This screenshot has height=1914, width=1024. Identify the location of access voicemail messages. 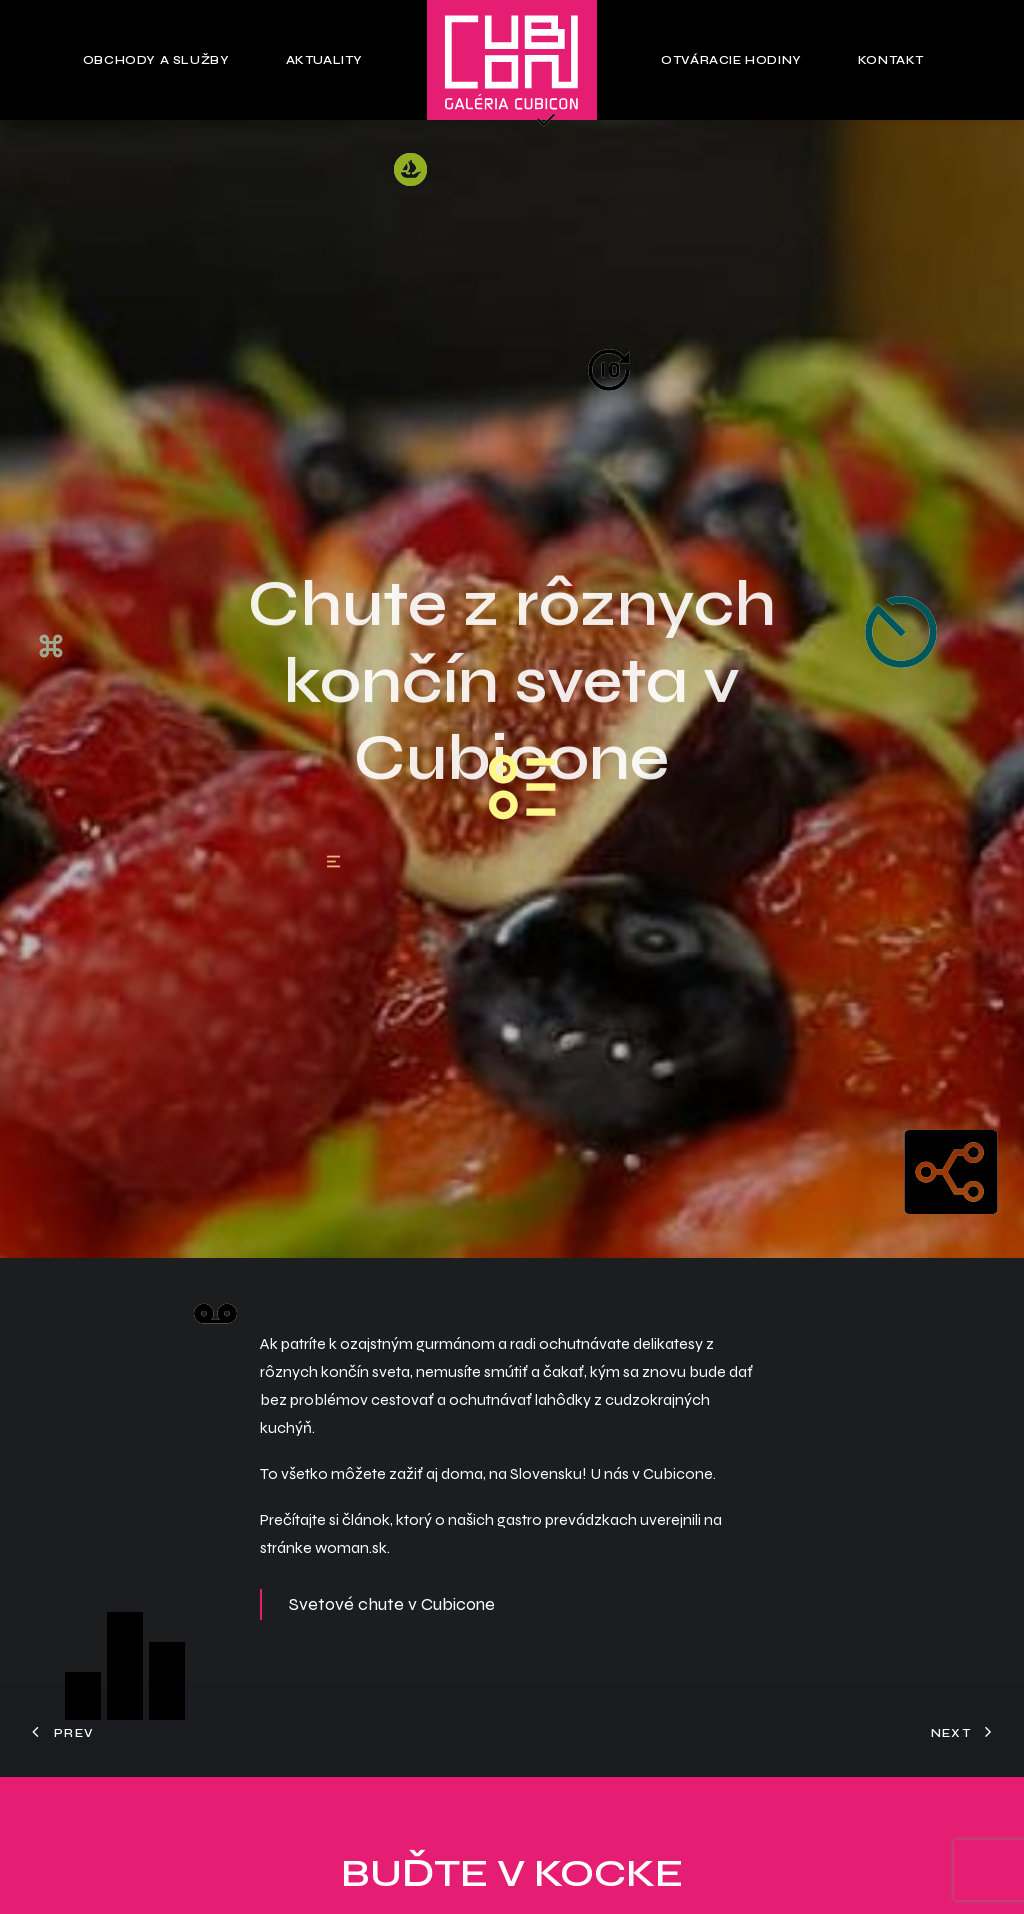
(215, 1314).